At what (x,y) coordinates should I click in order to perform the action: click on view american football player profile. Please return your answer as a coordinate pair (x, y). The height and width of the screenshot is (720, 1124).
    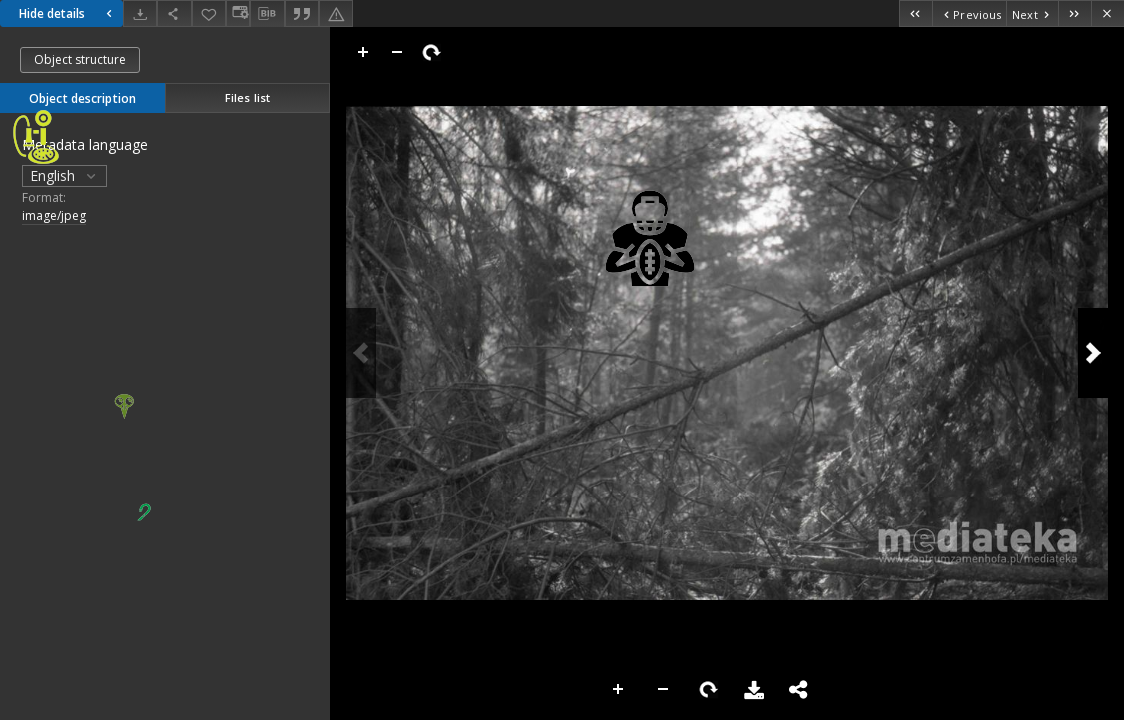
    Looking at the image, I should click on (650, 235).